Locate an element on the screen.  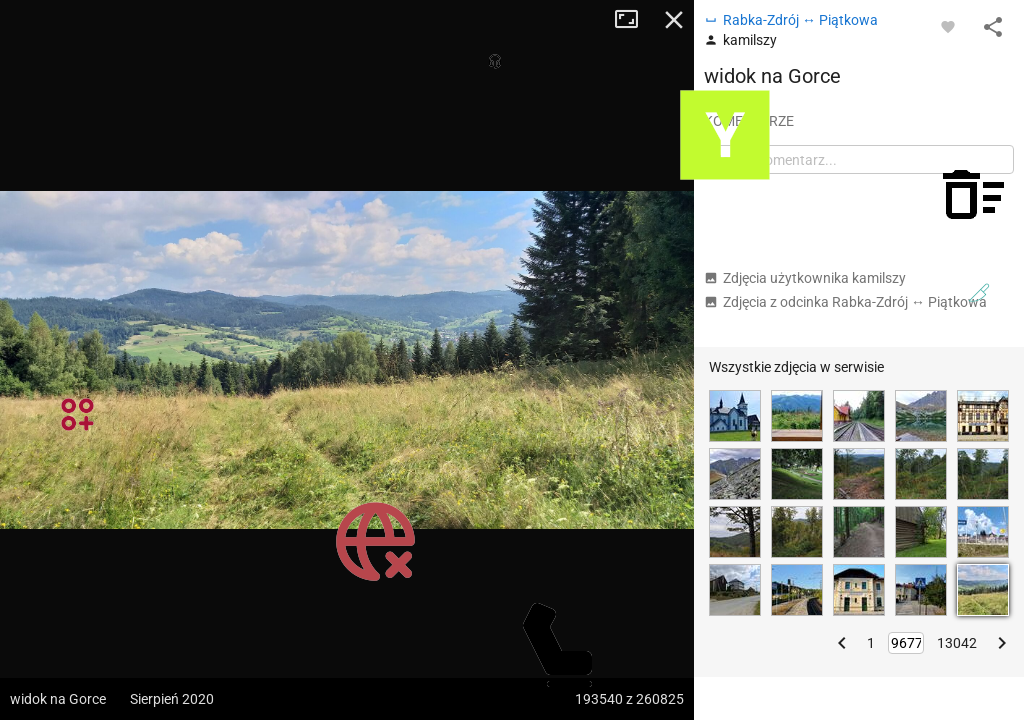
delete all selected items is located at coordinates (973, 194).